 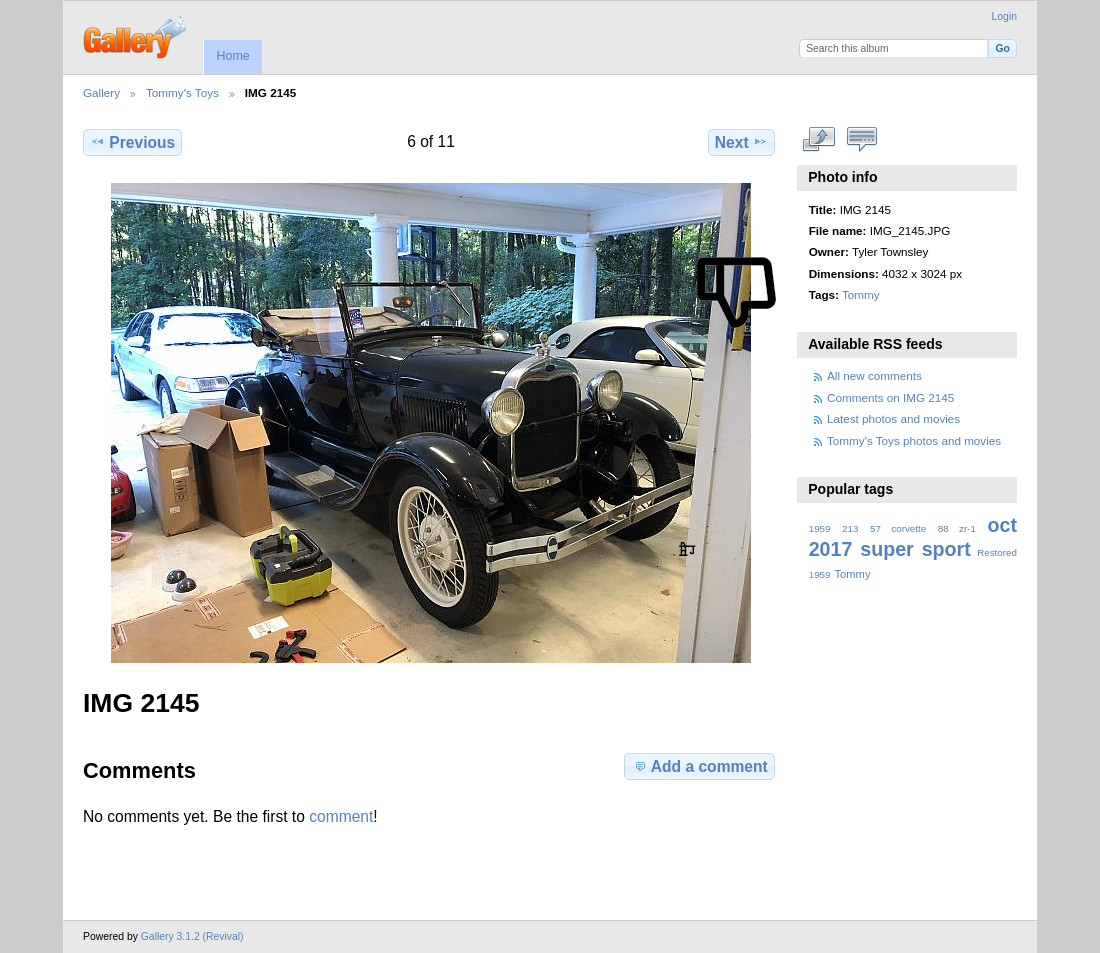 I want to click on dislike or downvote content, so click(x=736, y=288).